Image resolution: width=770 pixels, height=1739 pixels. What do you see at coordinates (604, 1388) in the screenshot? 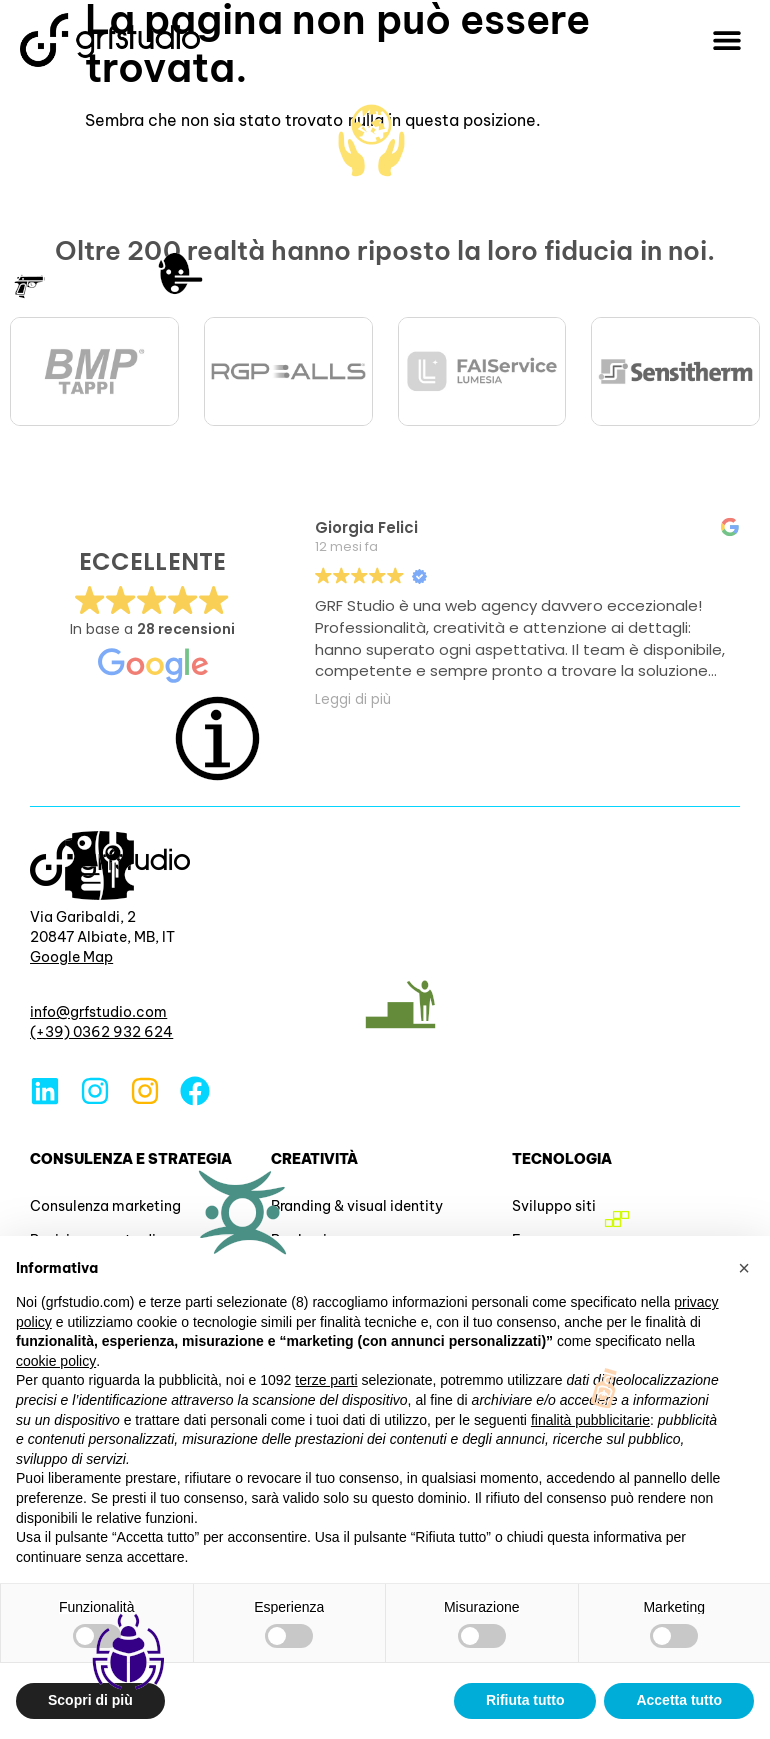
I see `select ketchup as a condiment option` at bounding box center [604, 1388].